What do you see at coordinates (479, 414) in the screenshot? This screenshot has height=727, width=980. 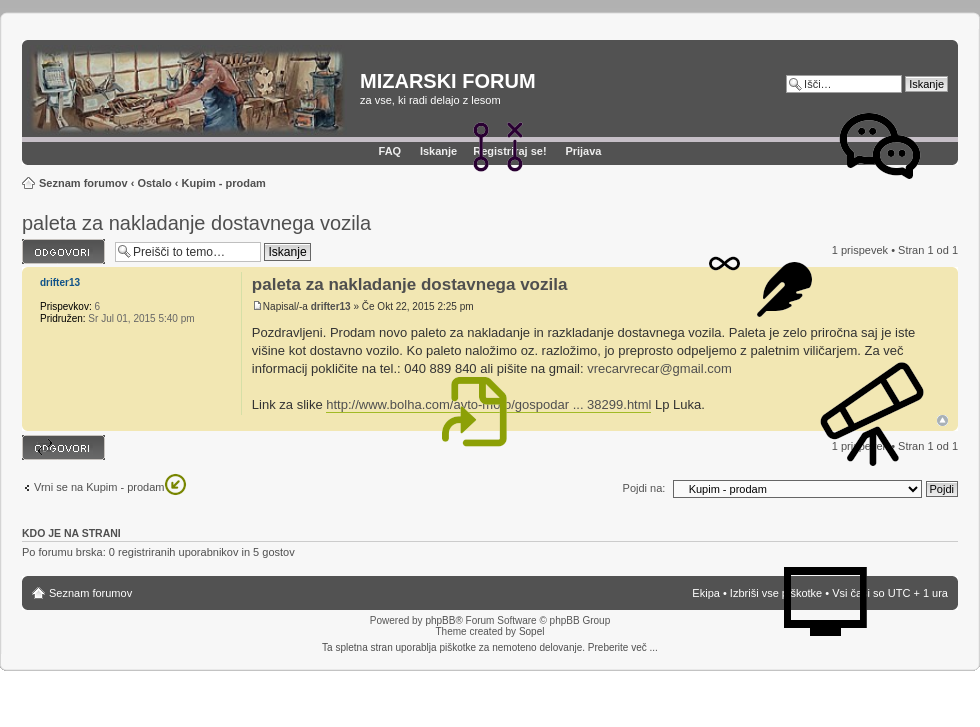 I see `create a symbolic link to this file` at bounding box center [479, 414].